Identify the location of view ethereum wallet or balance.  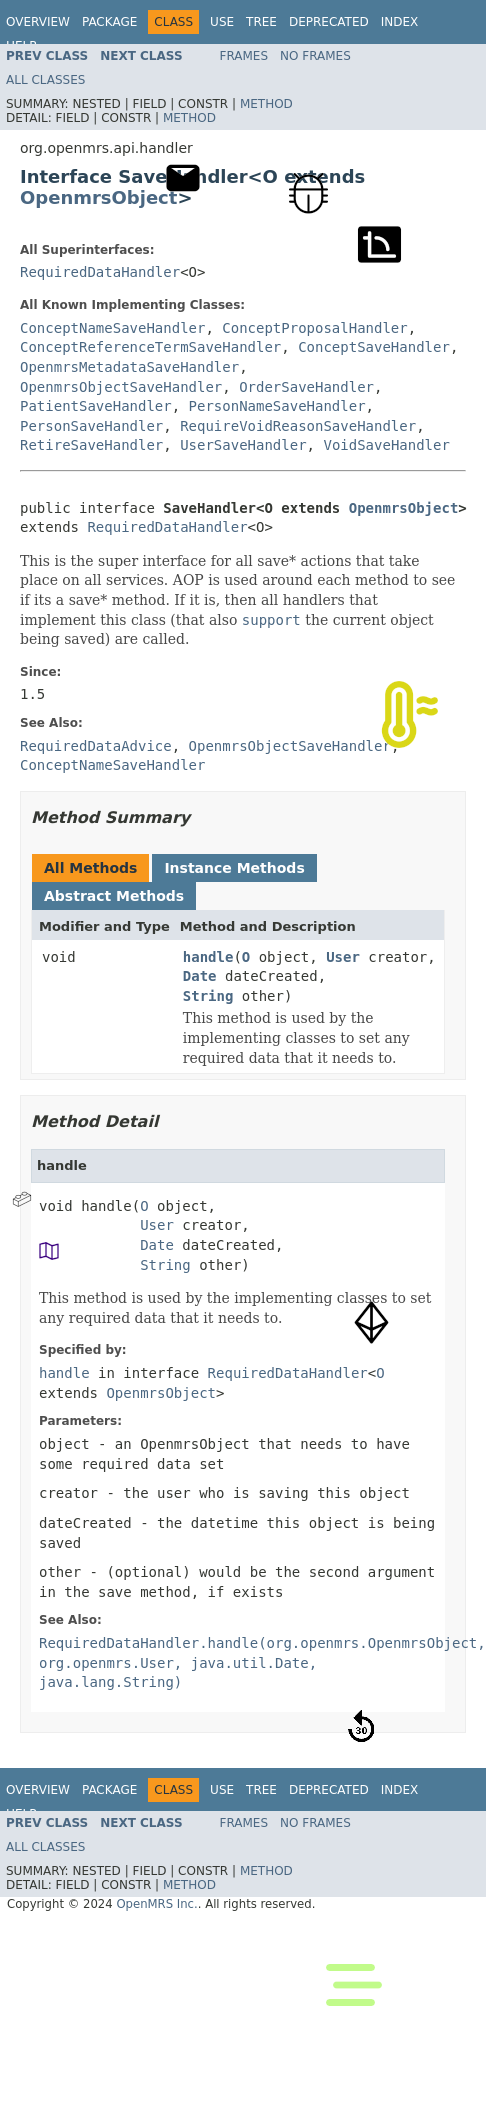
(371, 1322).